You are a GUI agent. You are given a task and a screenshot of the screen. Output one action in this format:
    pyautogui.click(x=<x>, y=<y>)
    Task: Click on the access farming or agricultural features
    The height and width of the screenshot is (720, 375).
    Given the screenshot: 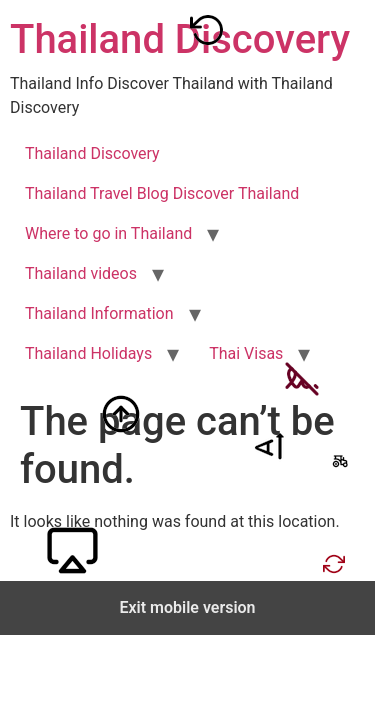 What is the action you would take?
    pyautogui.click(x=340, y=461)
    